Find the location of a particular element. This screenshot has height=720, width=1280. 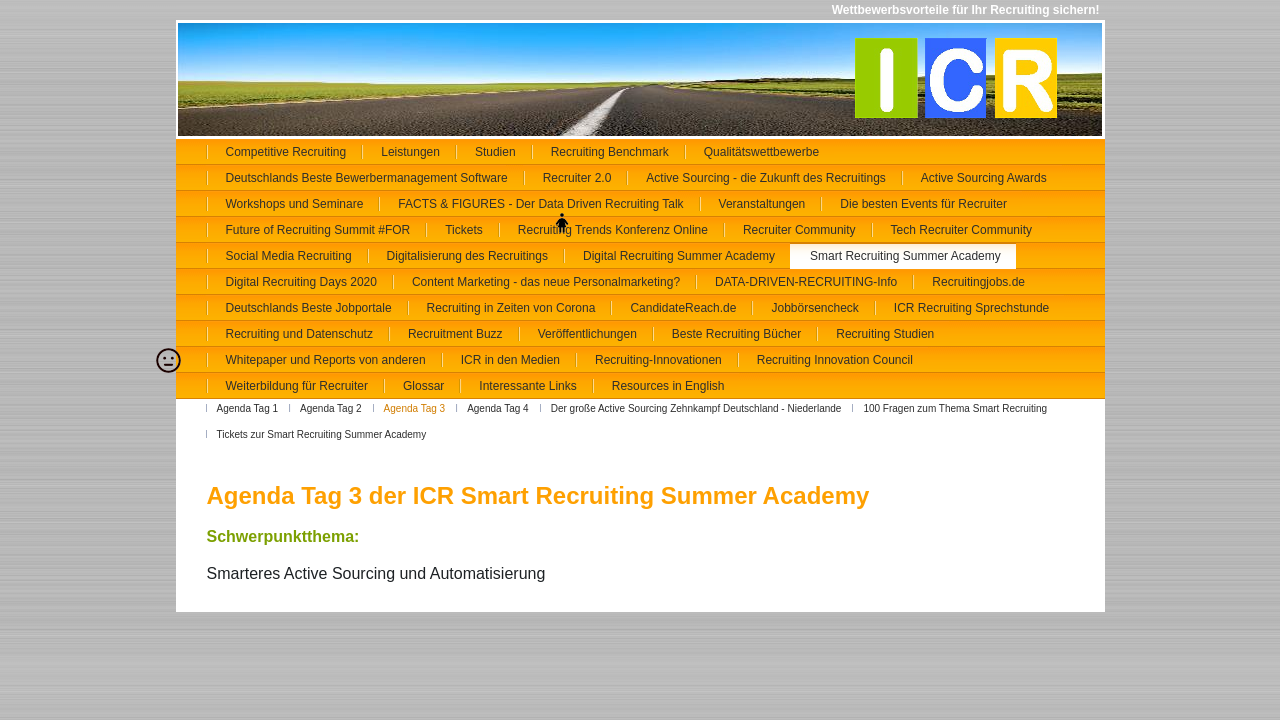

indicate neutral or average rating is located at coordinates (168, 360).